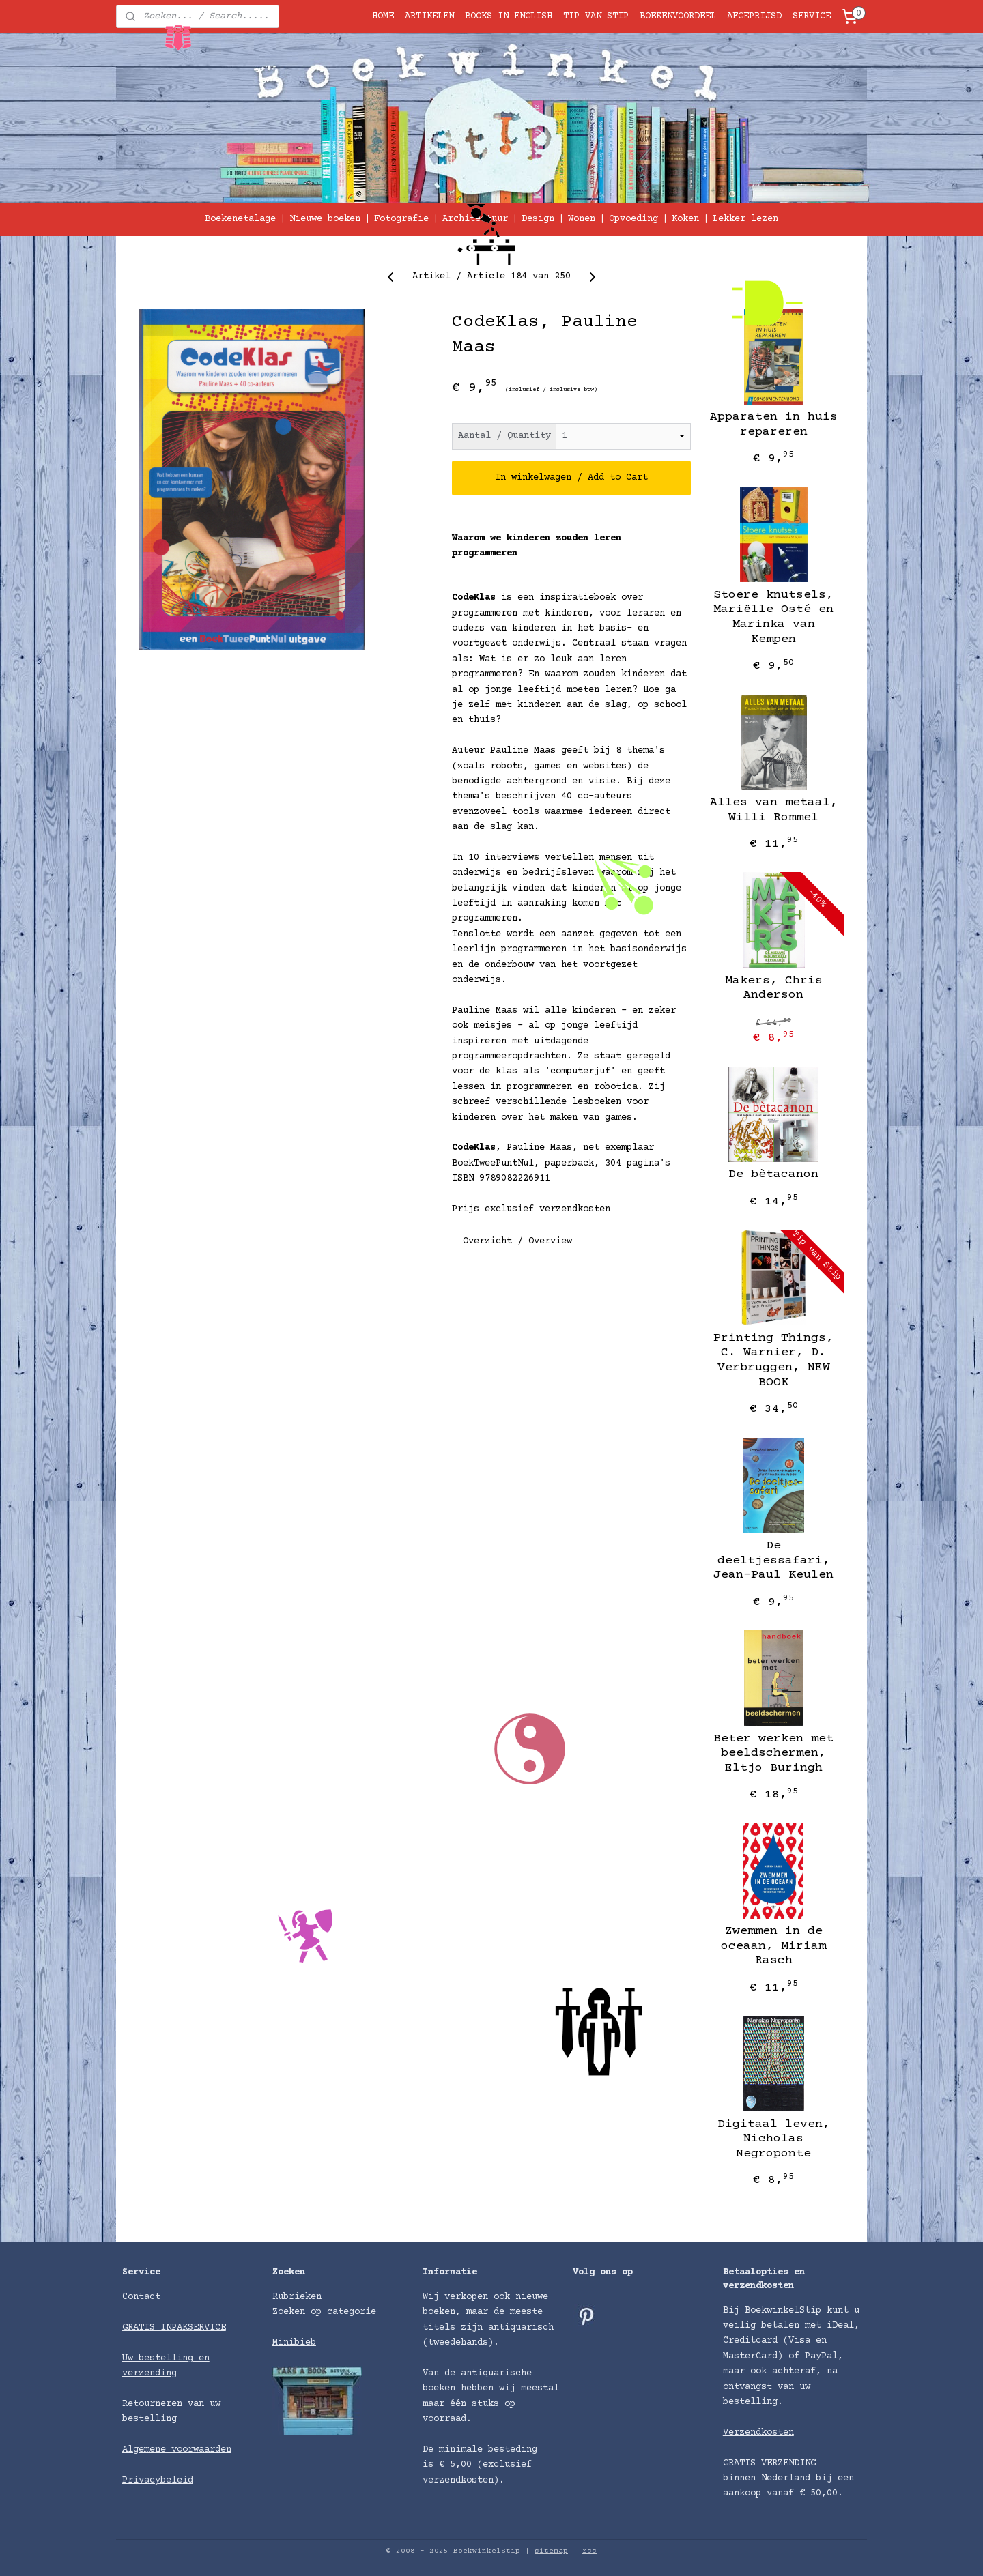 The width and height of the screenshot is (983, 2576). Describe the element at coordinates (767, 303) in the screenshot. I see `represents an AND logic gate in a circuit diagram` at that location.